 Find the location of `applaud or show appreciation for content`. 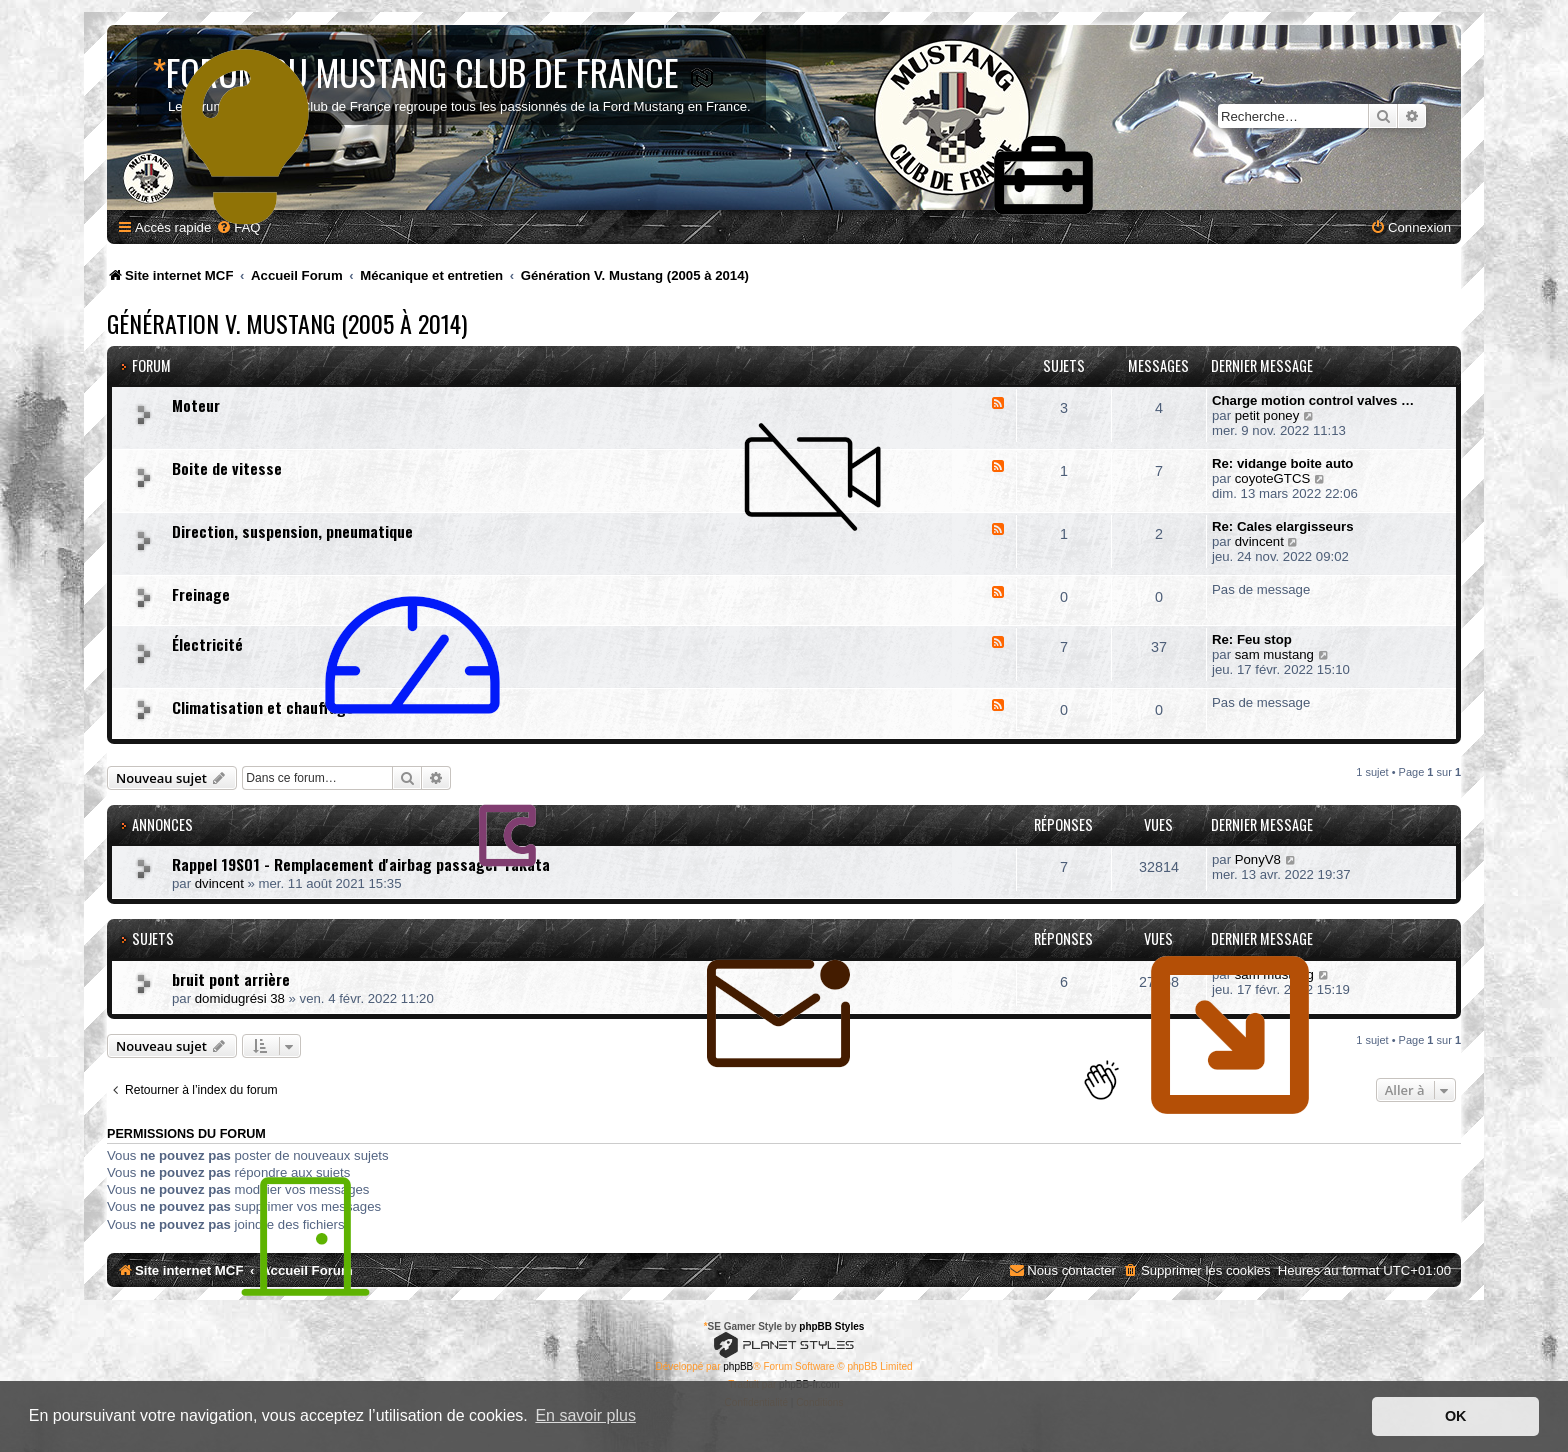

applaud or show appreciation for content is located at coordinates (1101, 1080).